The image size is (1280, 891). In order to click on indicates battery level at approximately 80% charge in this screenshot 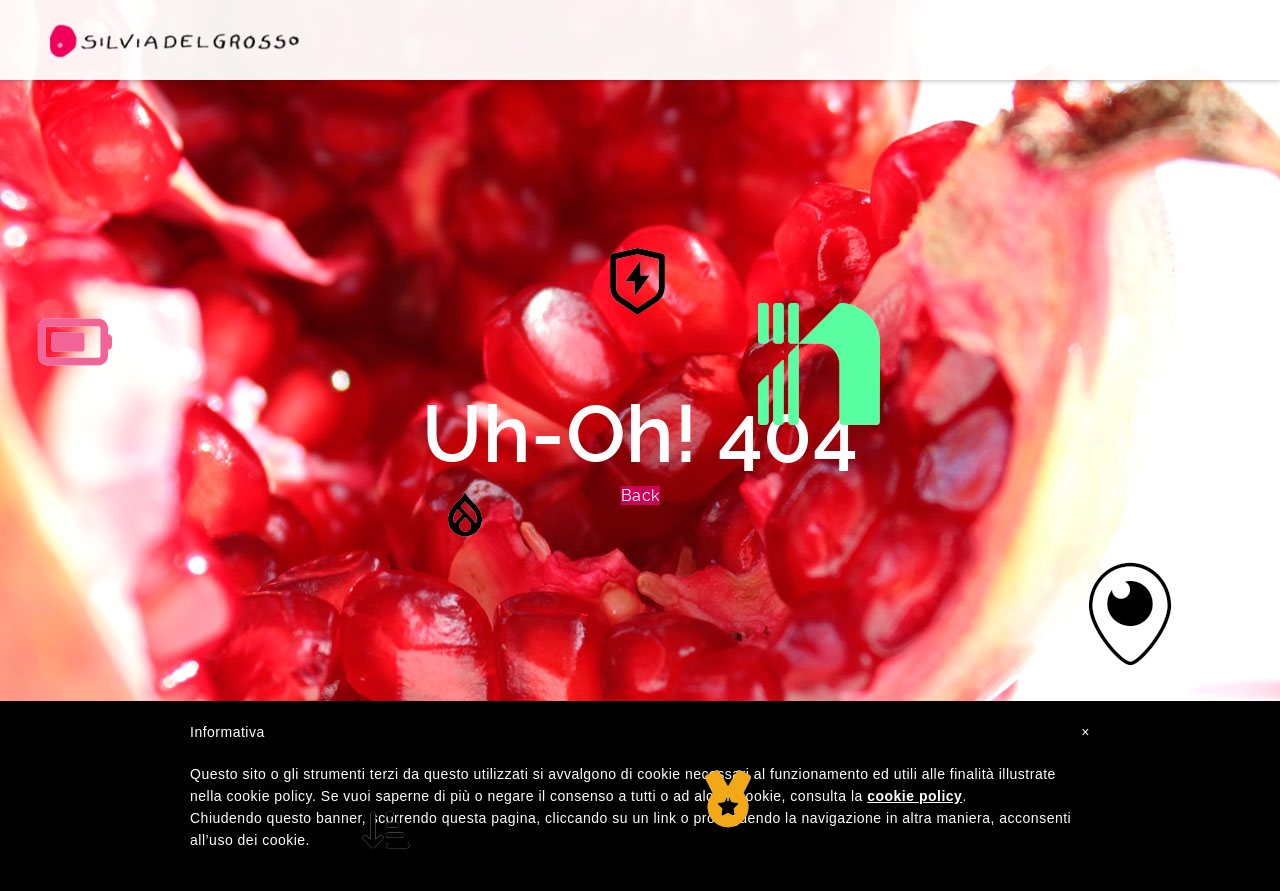, I will do `click(73, 342)`.